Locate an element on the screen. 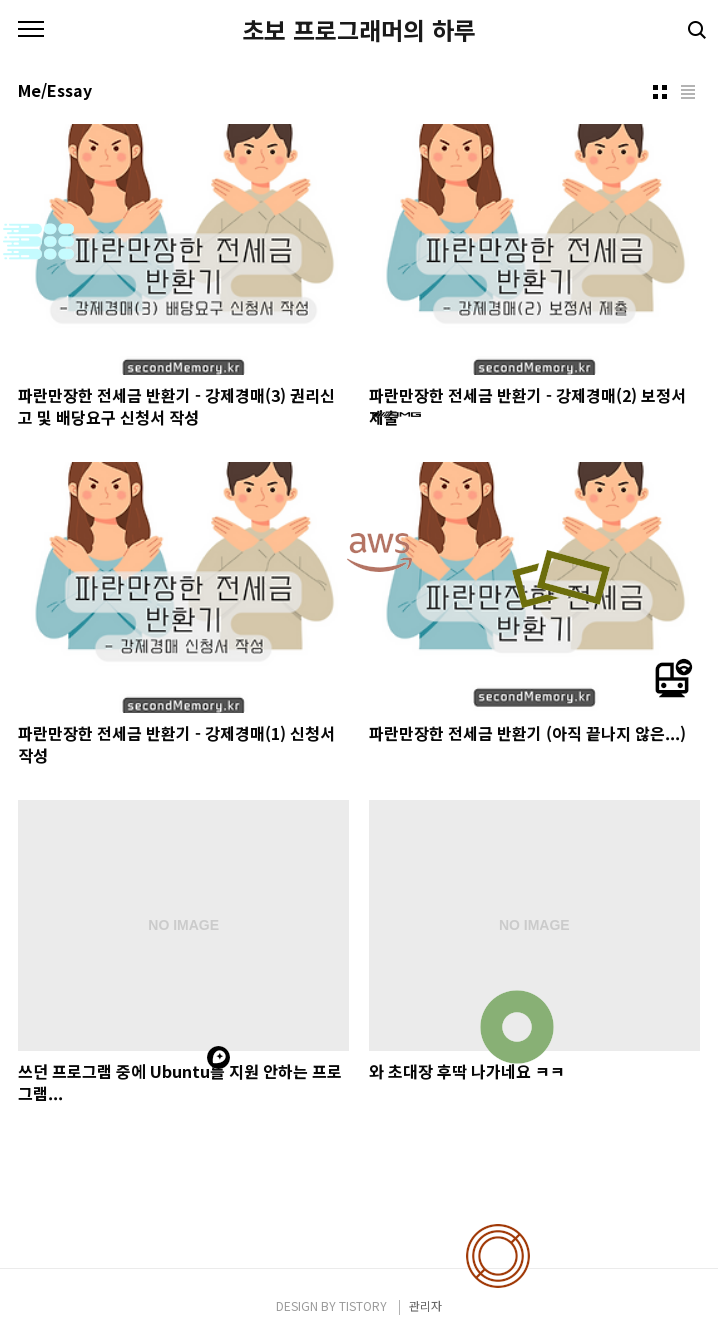 This screenshot has height=1344, width=718. a selected radio button option is located at coordinates (517, 1027).